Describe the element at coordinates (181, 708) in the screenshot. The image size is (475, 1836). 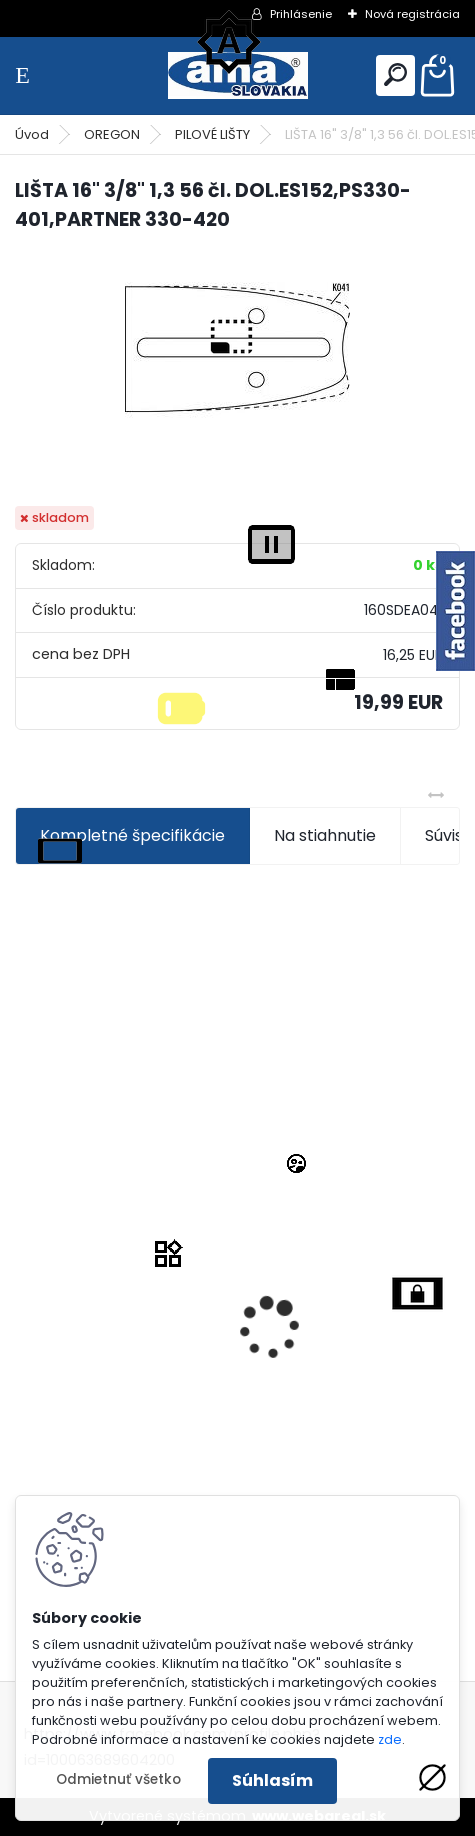
I see `indicates low battery level` at that location.